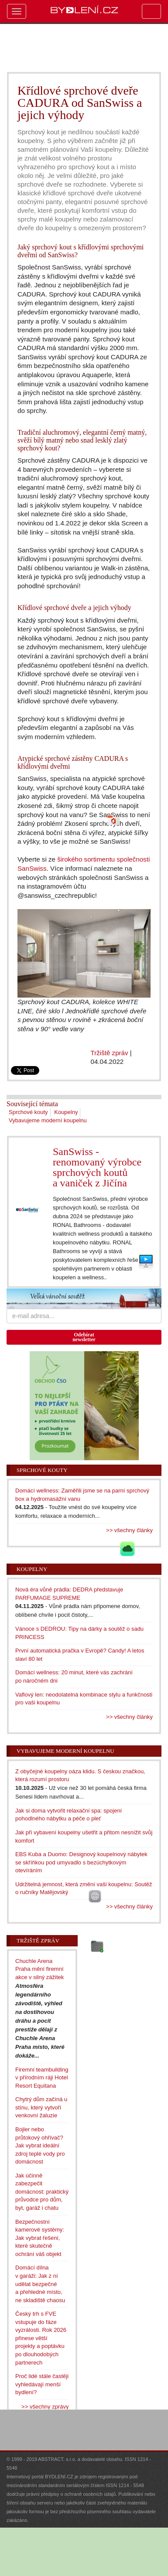 This screenshot has height=2576, width=168. What do you see at coordinates (97, 1946) in the screenshot?
I see `create a new folder` at bounding box center [97, 1946].